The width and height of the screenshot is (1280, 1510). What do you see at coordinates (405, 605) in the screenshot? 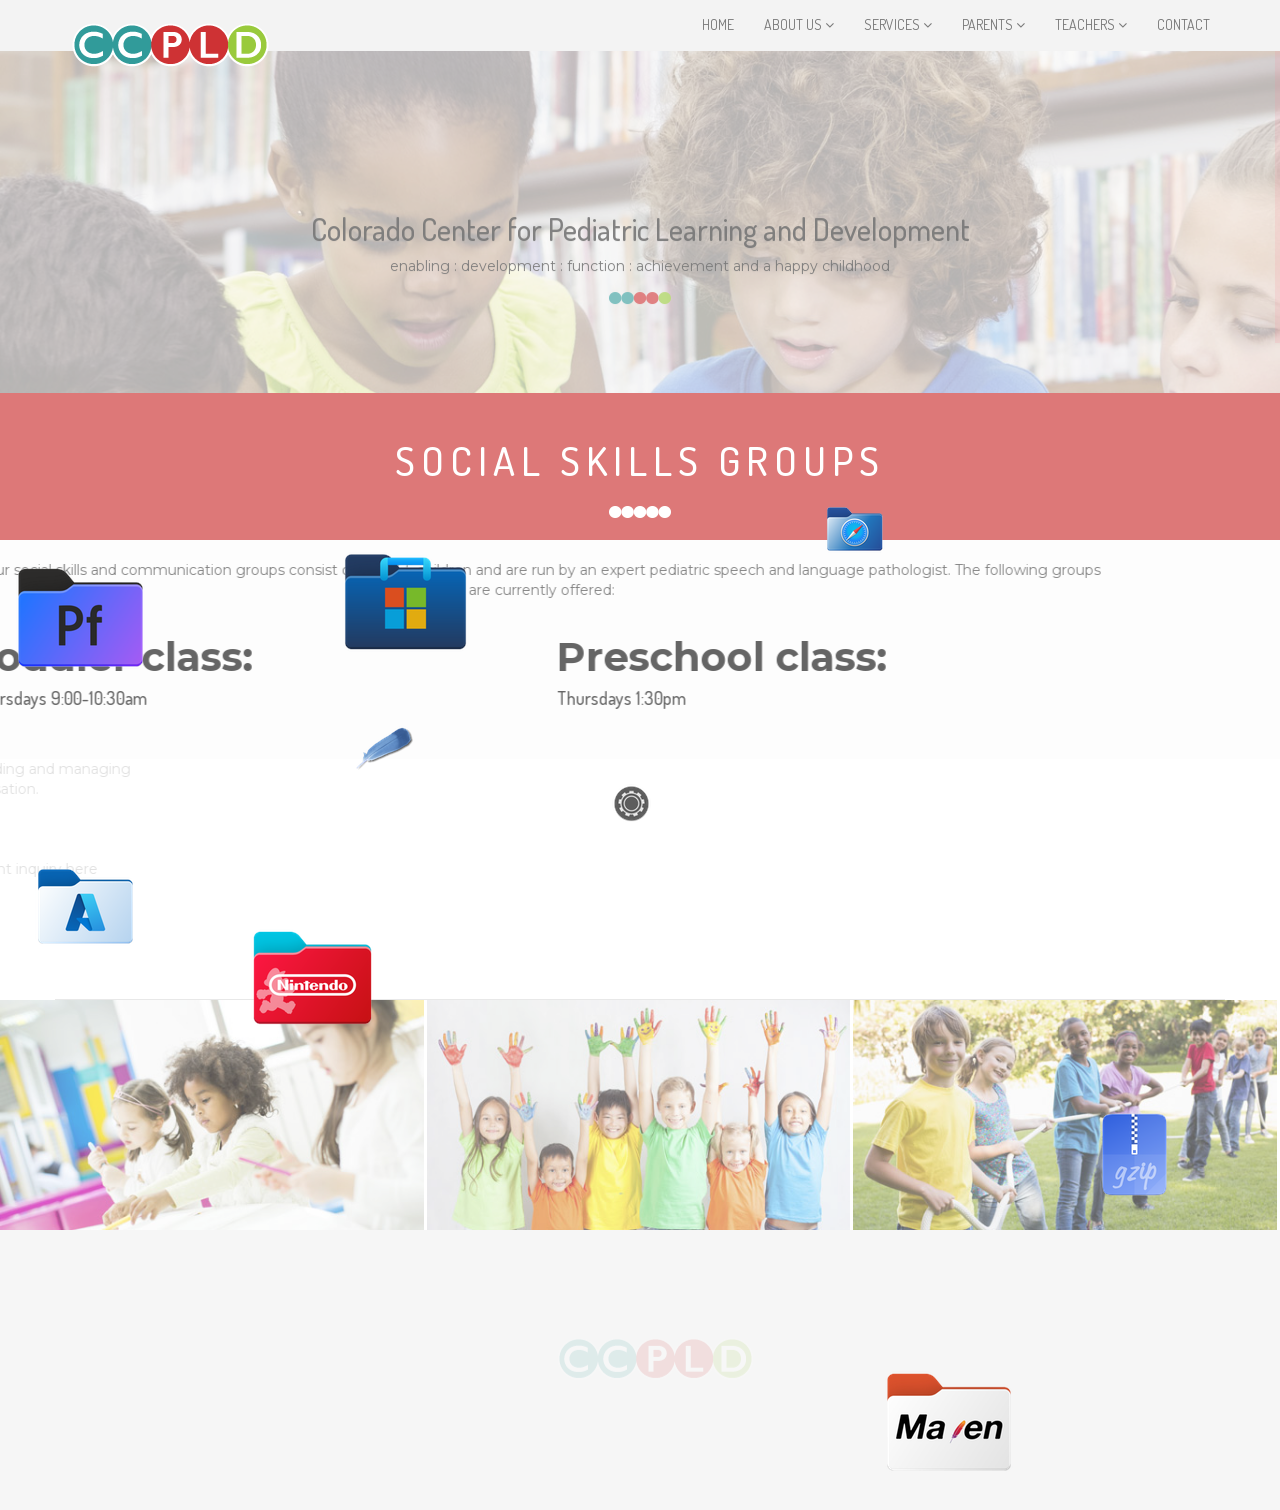
I see `open microsoft store downloads folder` at bounding box center [405, 605].